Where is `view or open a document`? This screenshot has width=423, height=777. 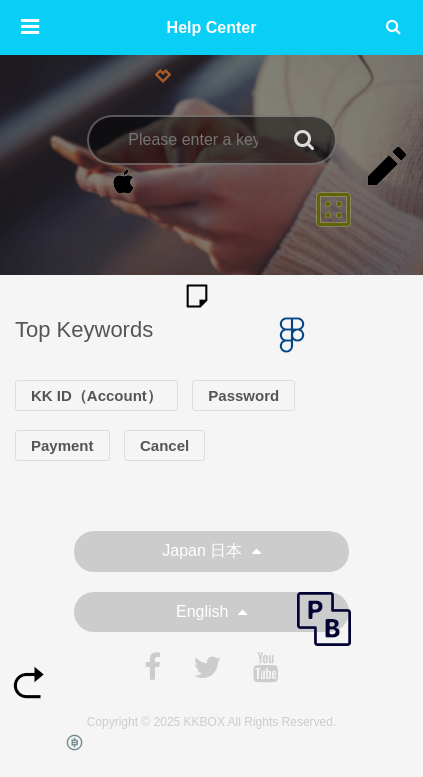
view or open a document is located at coordinates (197, 296).